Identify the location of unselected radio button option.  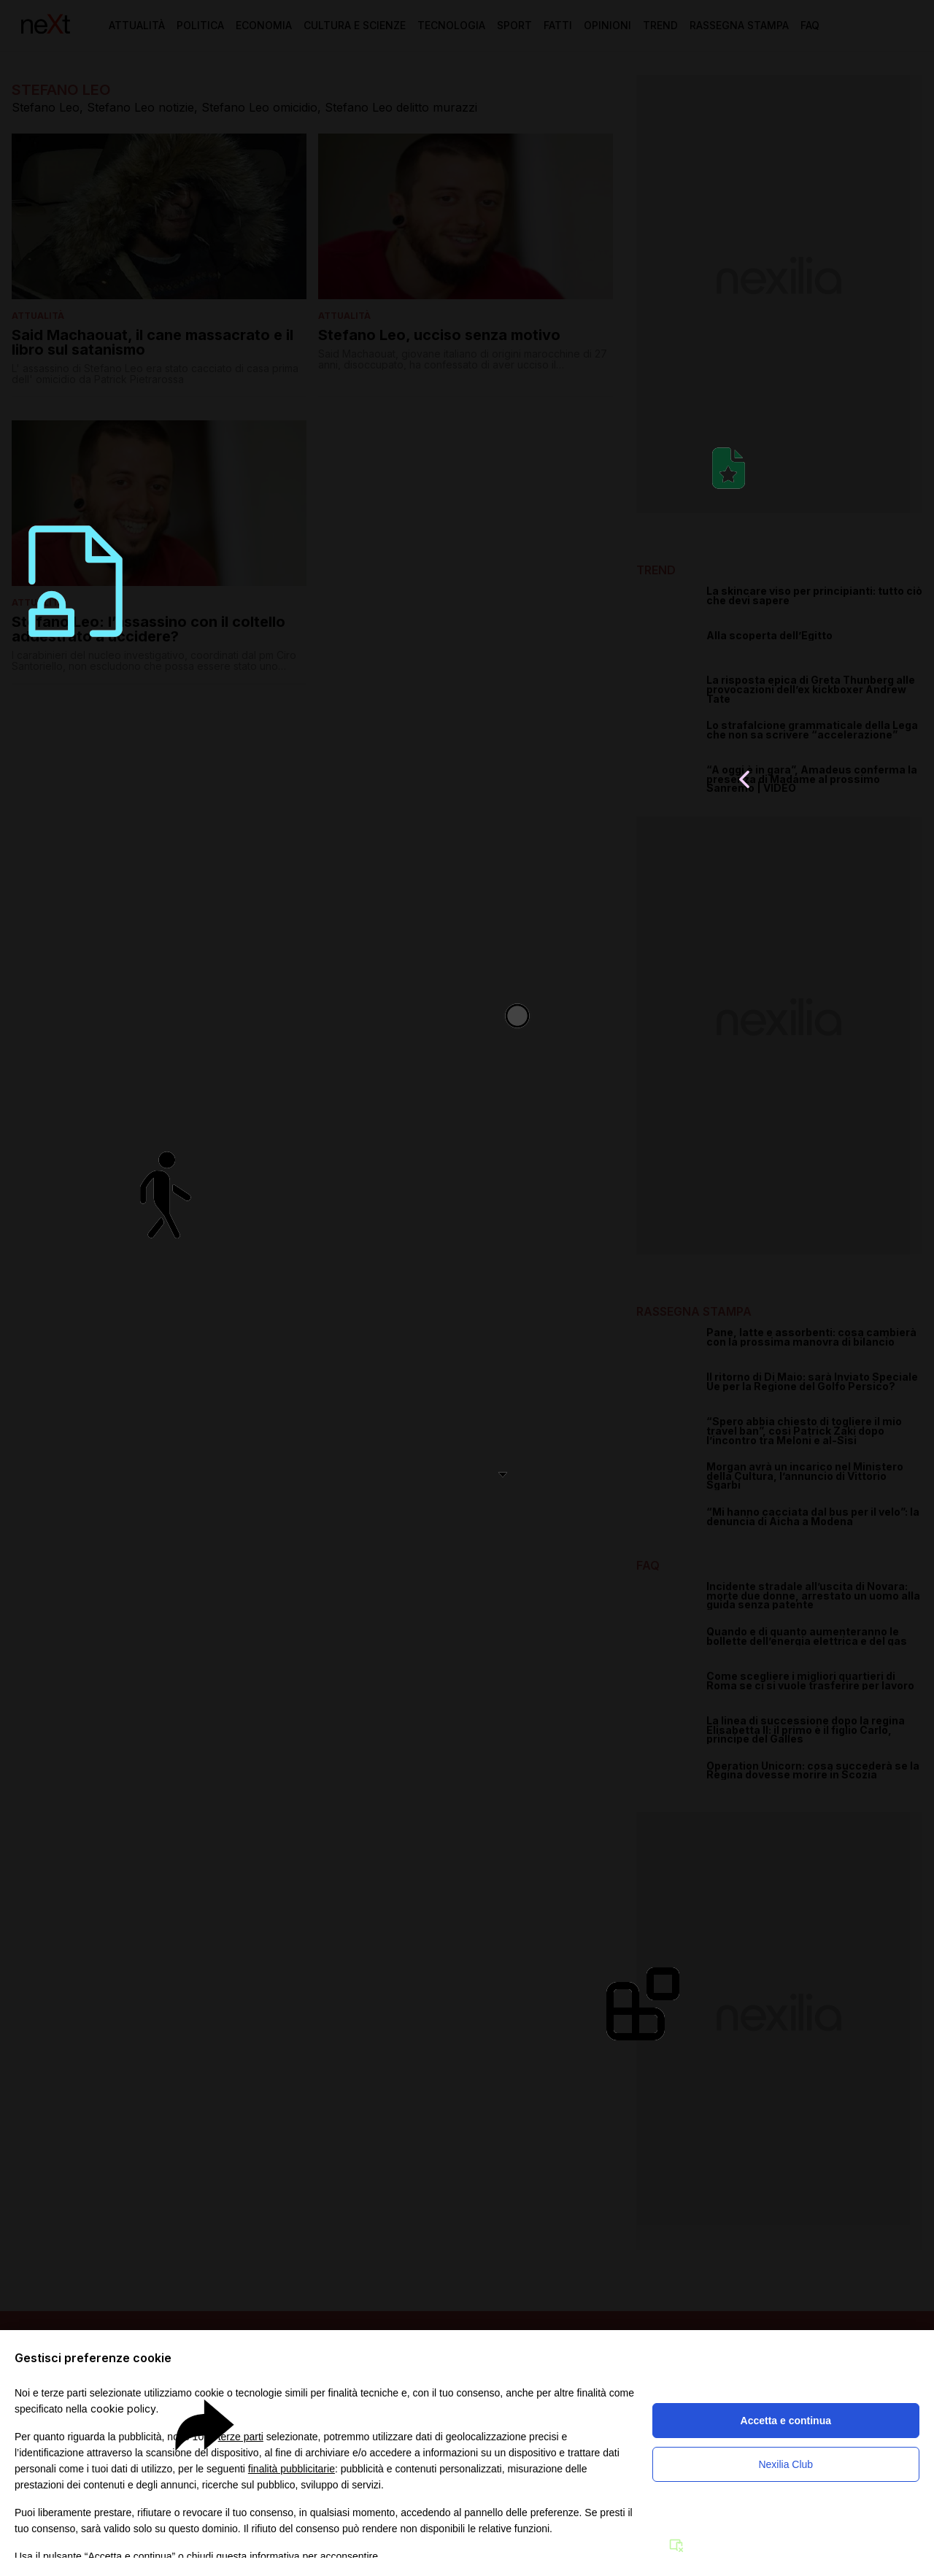
(517, 1016).